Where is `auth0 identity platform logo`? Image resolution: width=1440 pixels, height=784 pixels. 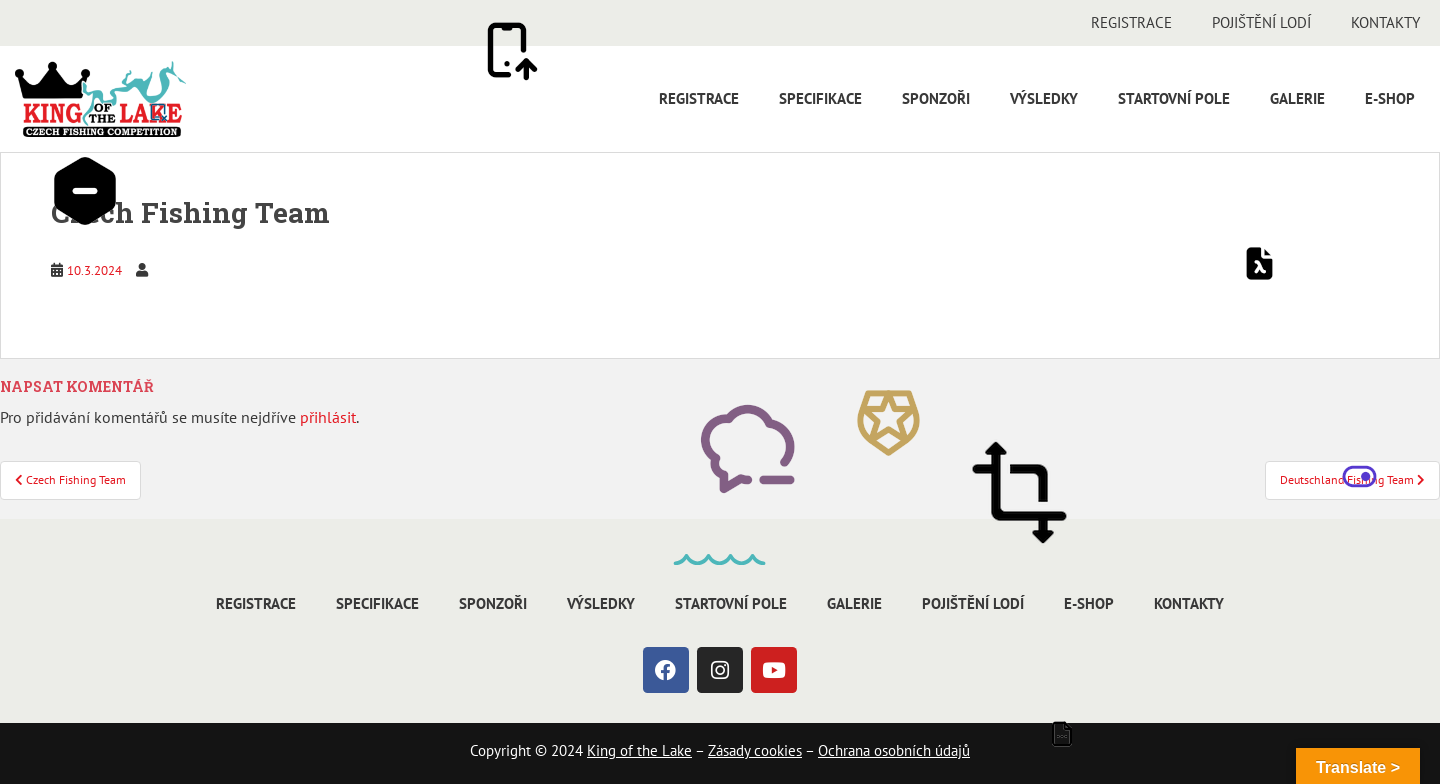 auth0 identity platform logo is located at coordinates (888, 421).